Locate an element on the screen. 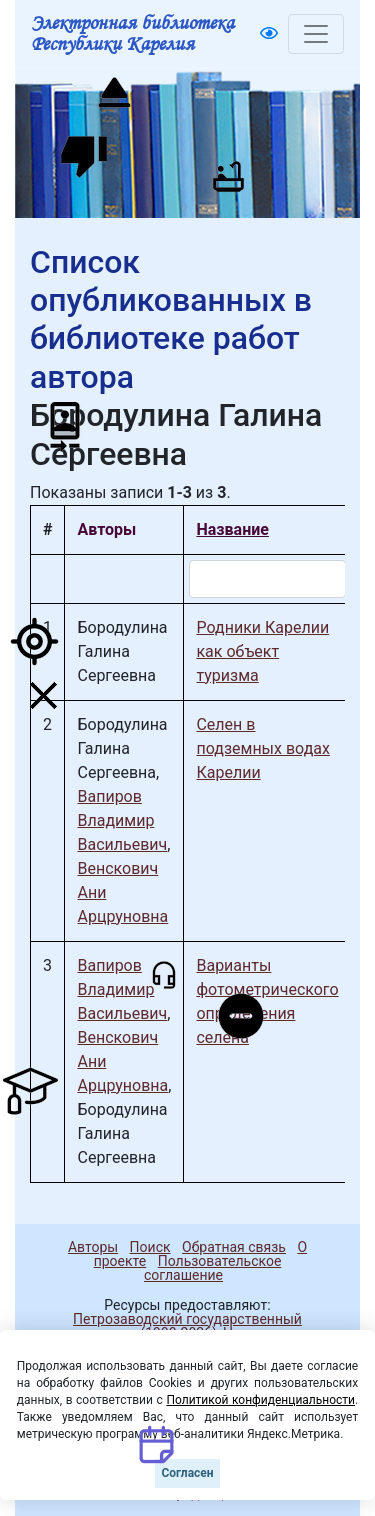  contact customer support is located at coordinates (164, 975).